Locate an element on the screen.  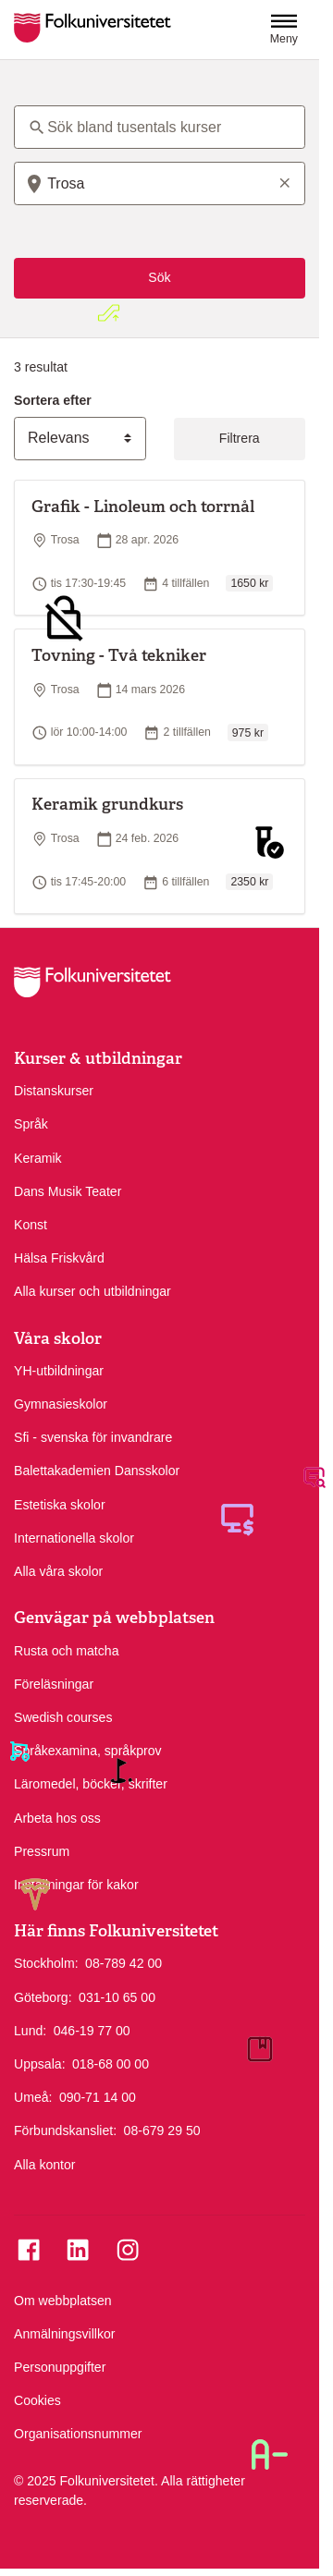
access desktop payment or billing settings is located at coordinates (237, 1518).